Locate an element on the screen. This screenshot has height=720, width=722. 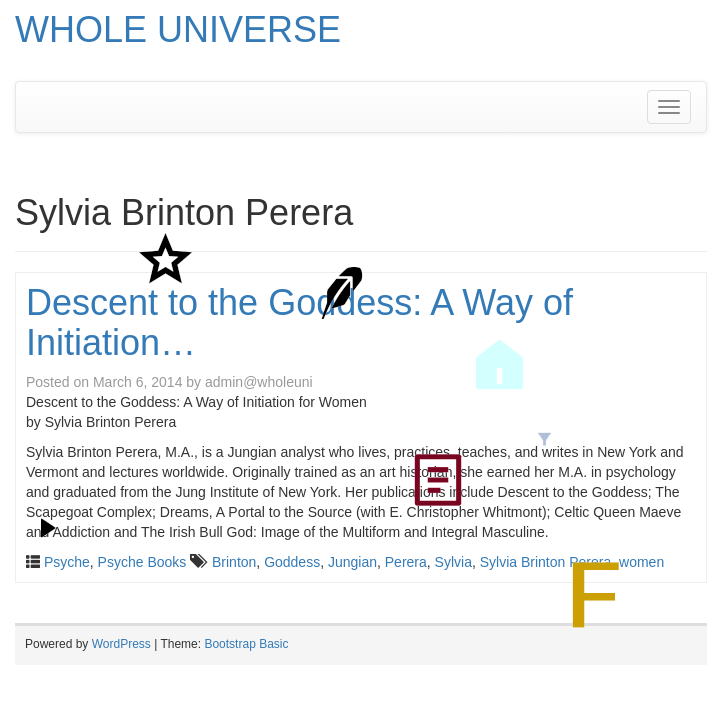
view document list is located at coordinates (438, 480).